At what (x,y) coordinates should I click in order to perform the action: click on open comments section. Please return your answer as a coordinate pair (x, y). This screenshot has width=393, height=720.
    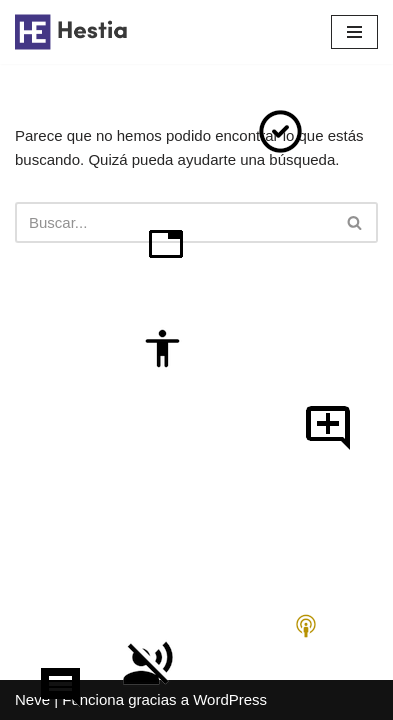
    Looking at the image, I should click on (60, 687).